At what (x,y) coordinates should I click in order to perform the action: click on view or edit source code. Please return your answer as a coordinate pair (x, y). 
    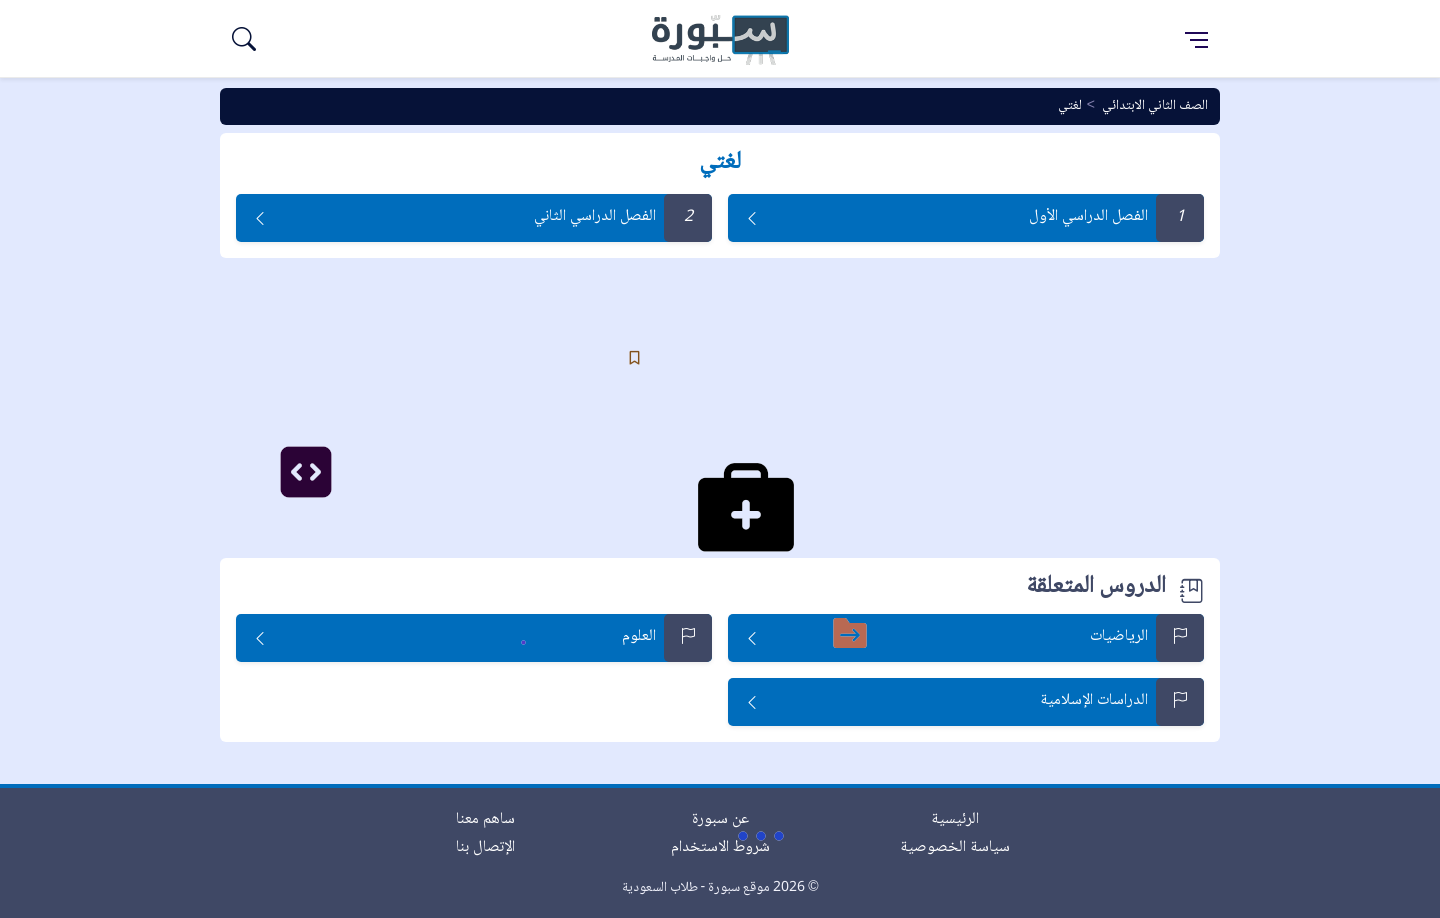
    Looking at the image, I should click on (306, 472).